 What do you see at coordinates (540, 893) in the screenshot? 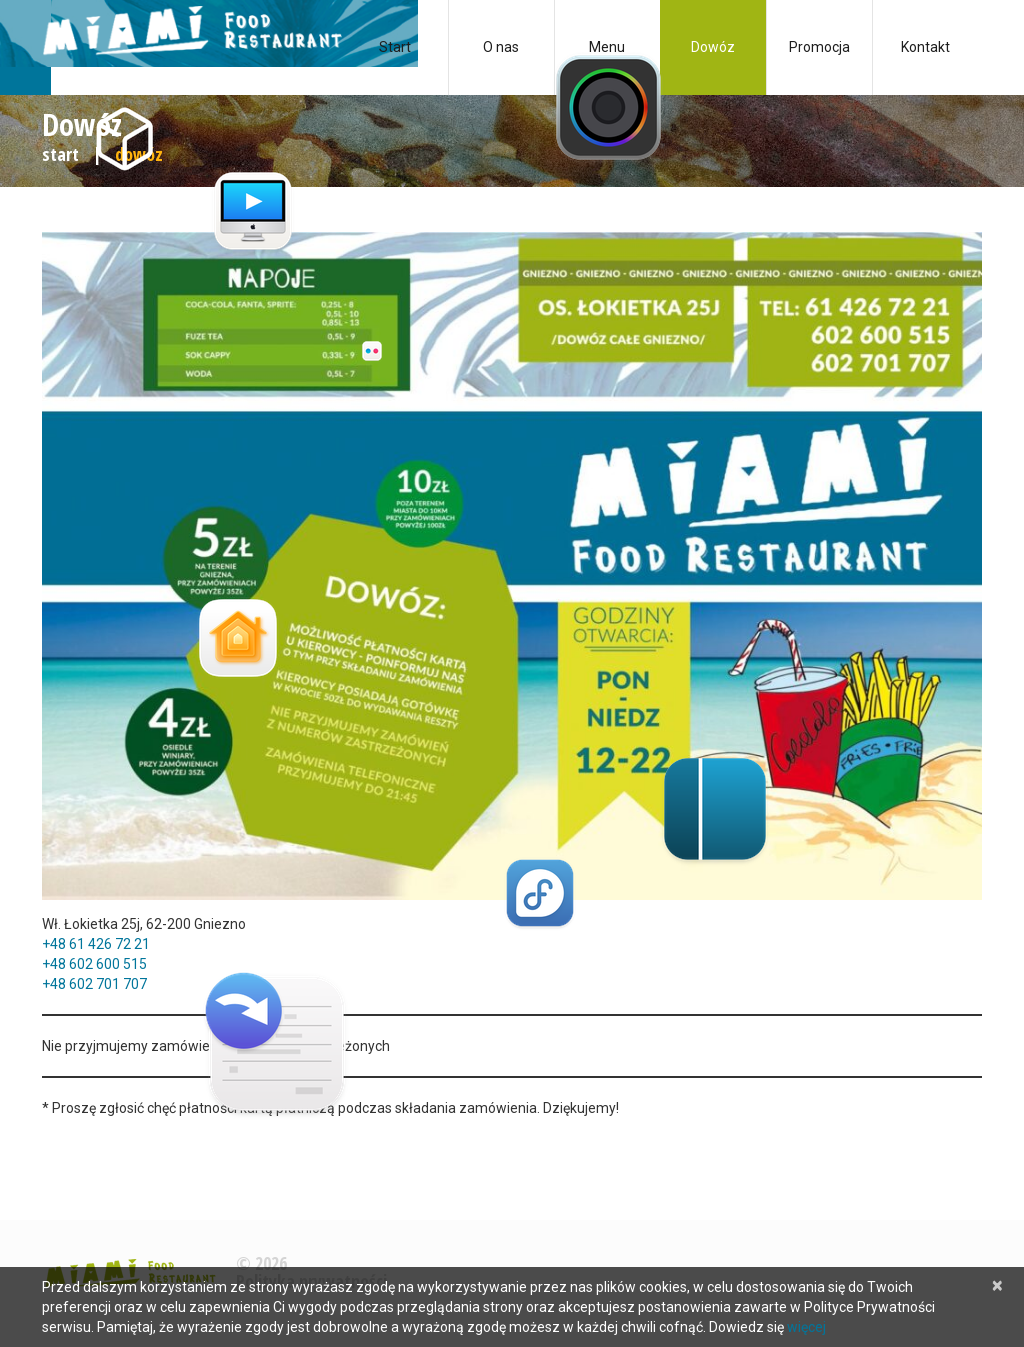
I see `open the fedora linux application` at bounding box center [540, 893].